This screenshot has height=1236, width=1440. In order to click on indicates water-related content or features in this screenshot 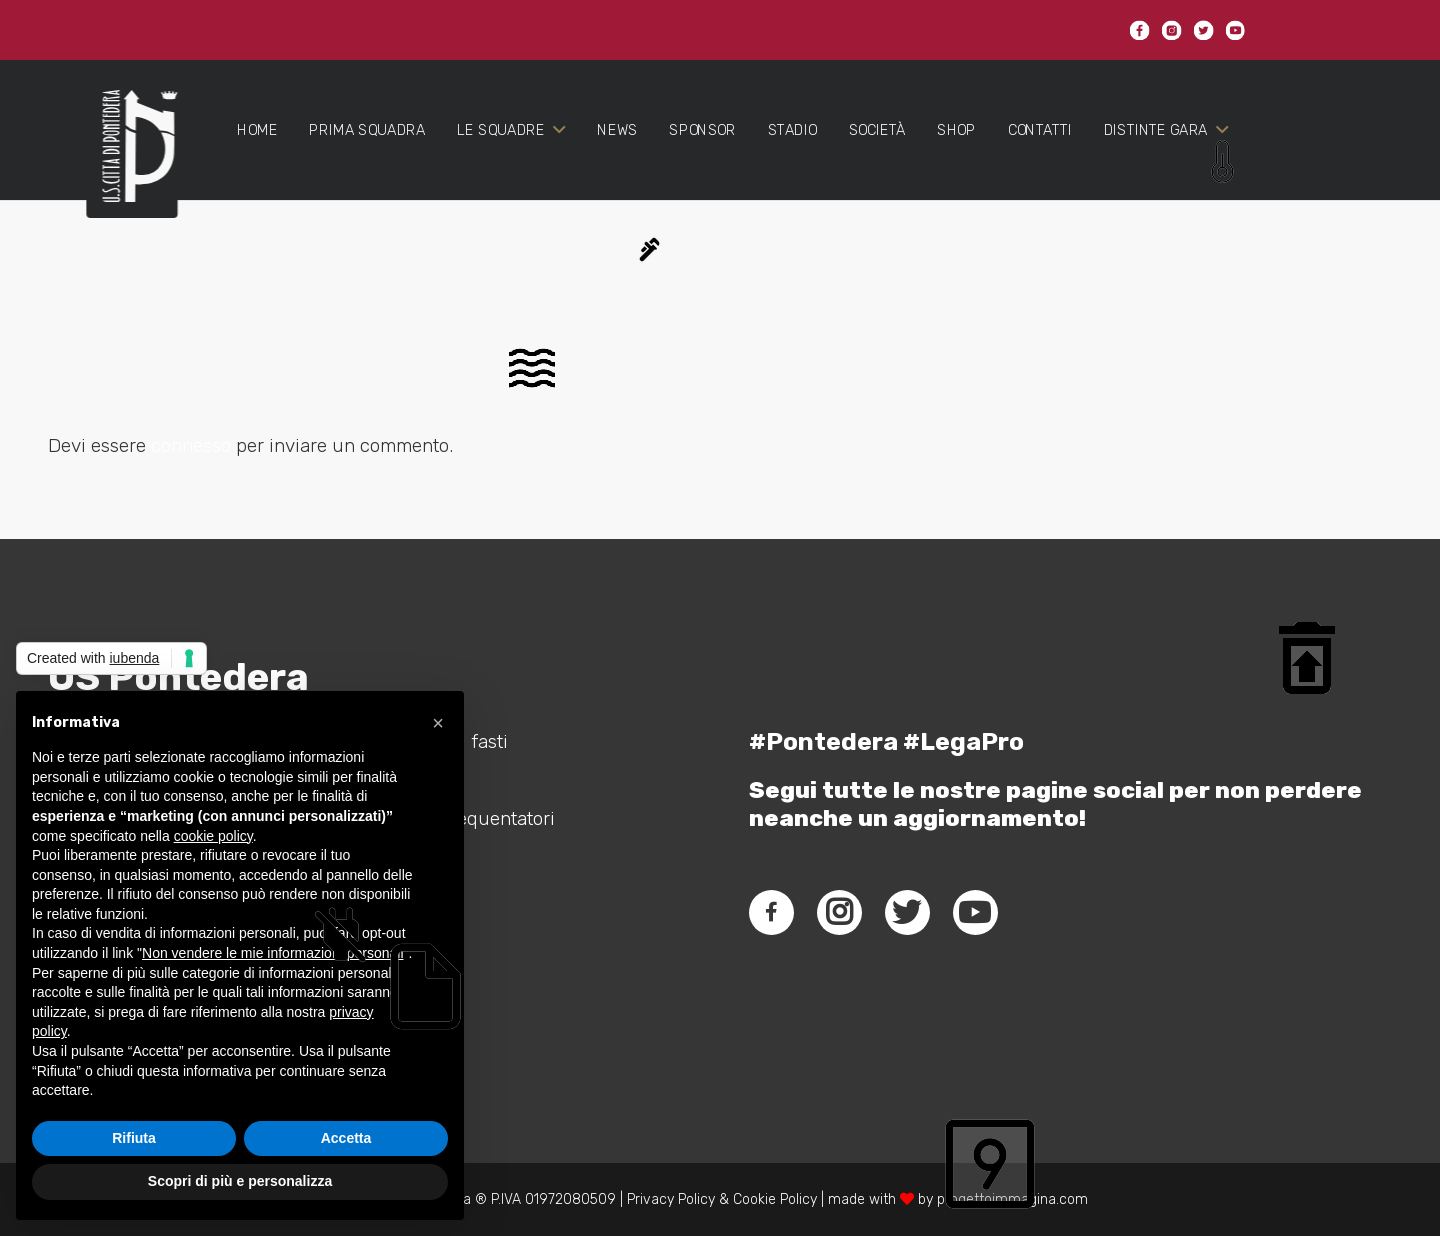, I will do `click(532, 368)`.